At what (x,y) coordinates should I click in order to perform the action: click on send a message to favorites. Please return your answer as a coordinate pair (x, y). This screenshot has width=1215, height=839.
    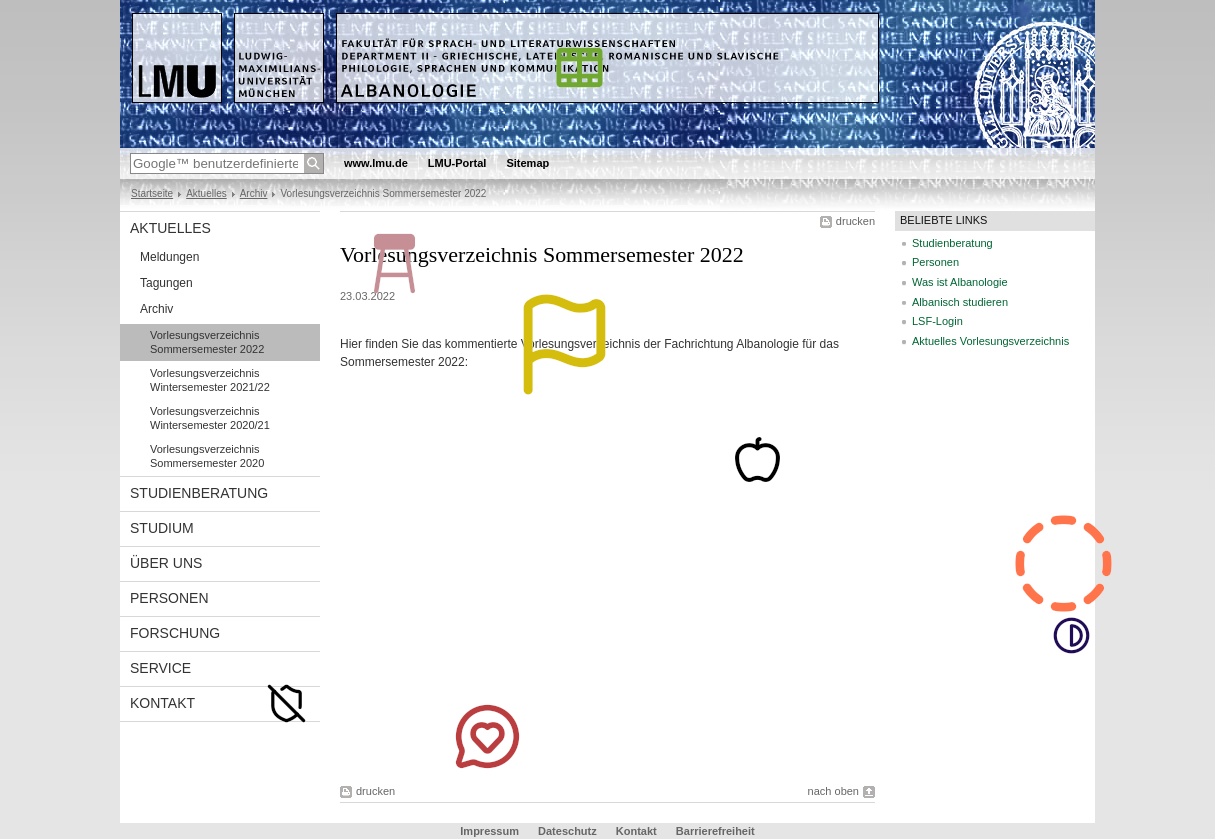
    Looking at the image, I should click on (487, 736).